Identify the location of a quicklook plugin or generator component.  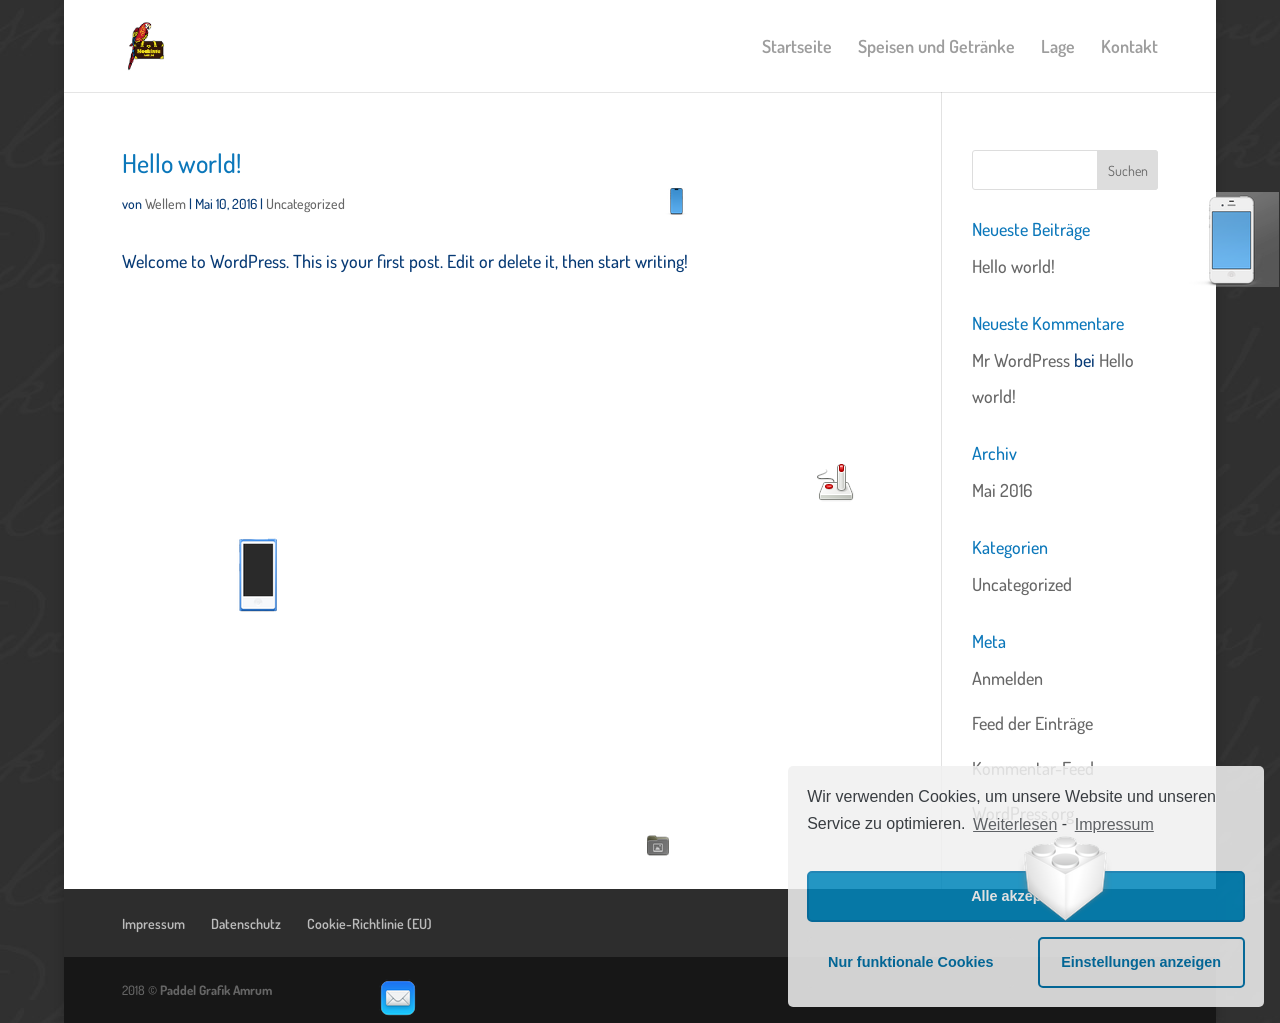
(1065, 879).